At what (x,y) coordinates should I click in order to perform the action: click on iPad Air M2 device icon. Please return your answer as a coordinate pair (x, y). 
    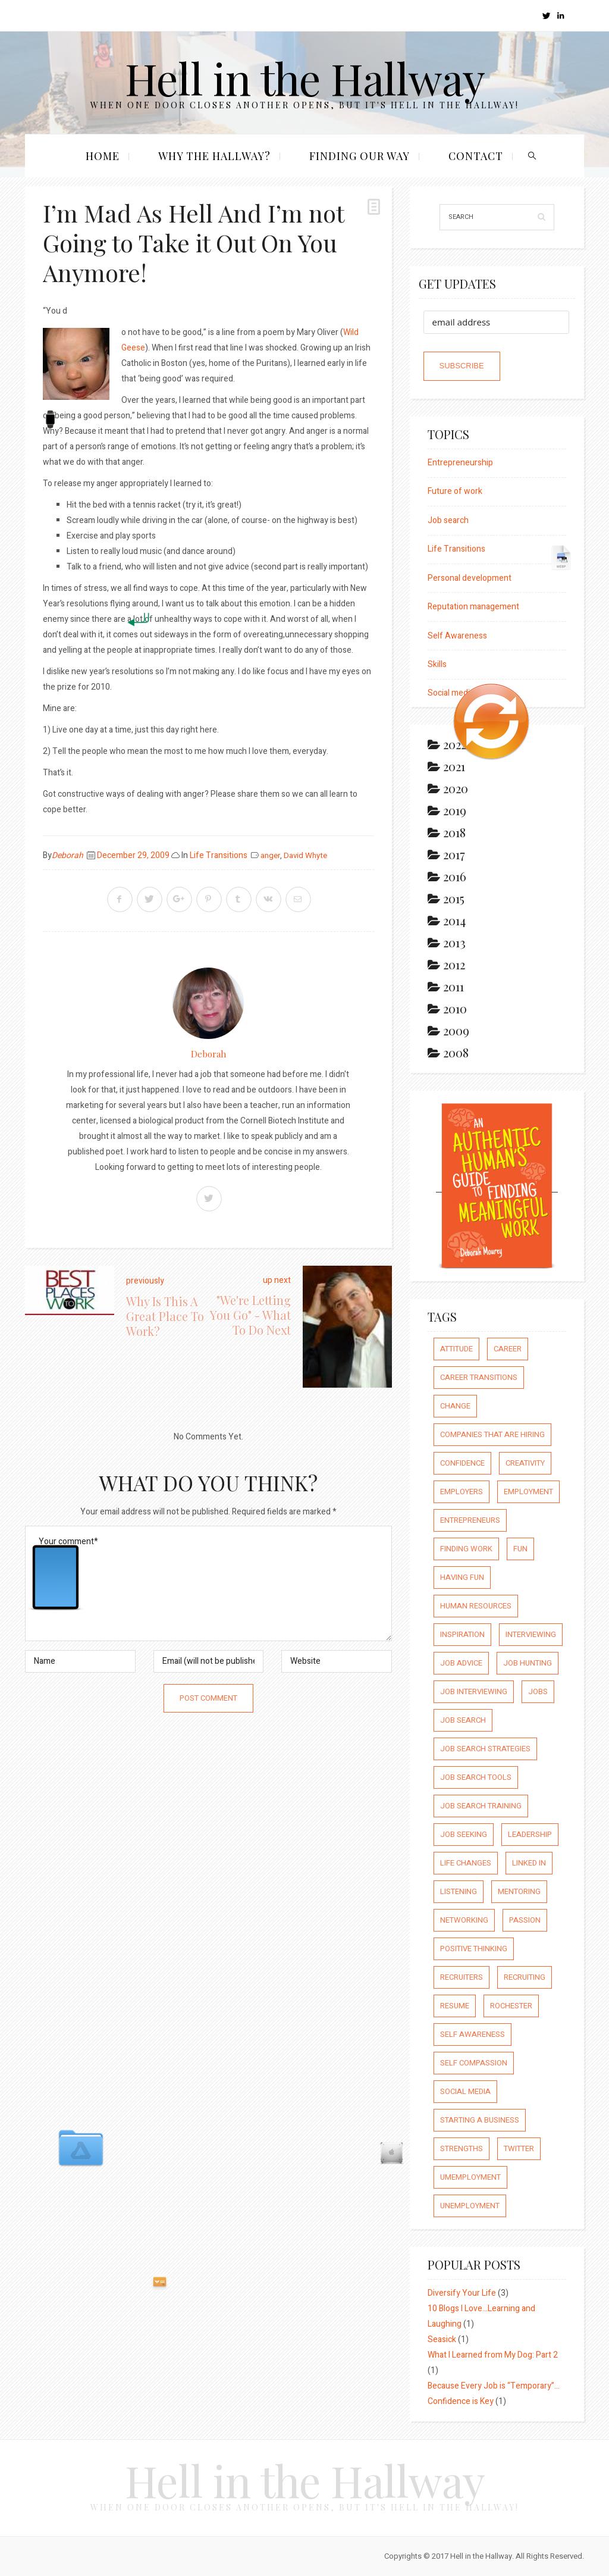
    Looking at the image, I should click on (55, 1577).